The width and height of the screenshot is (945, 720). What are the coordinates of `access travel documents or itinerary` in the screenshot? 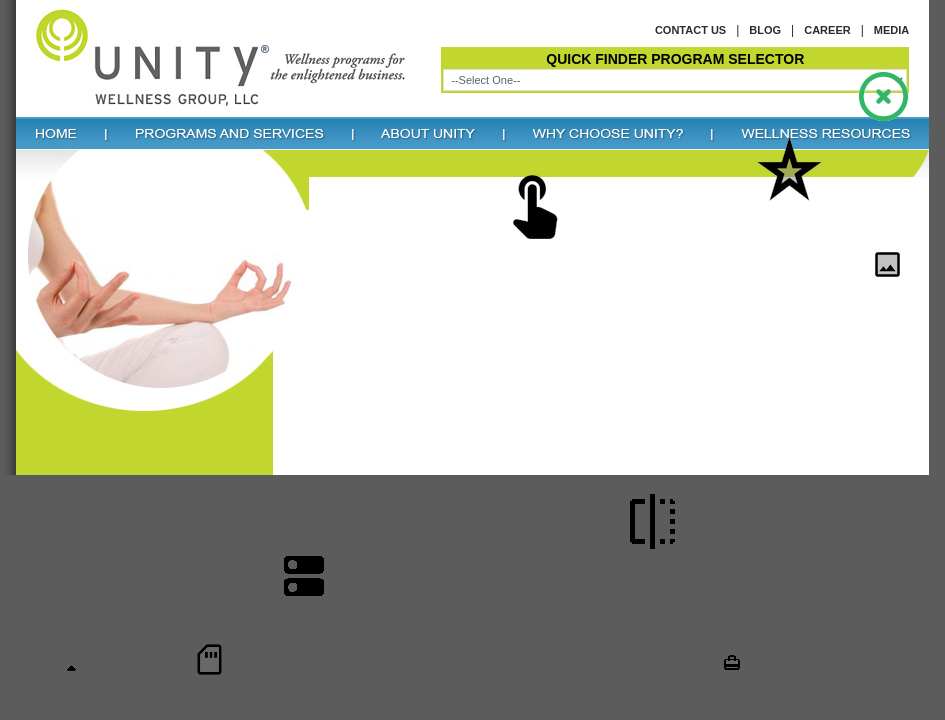 It's located at (732, 663).